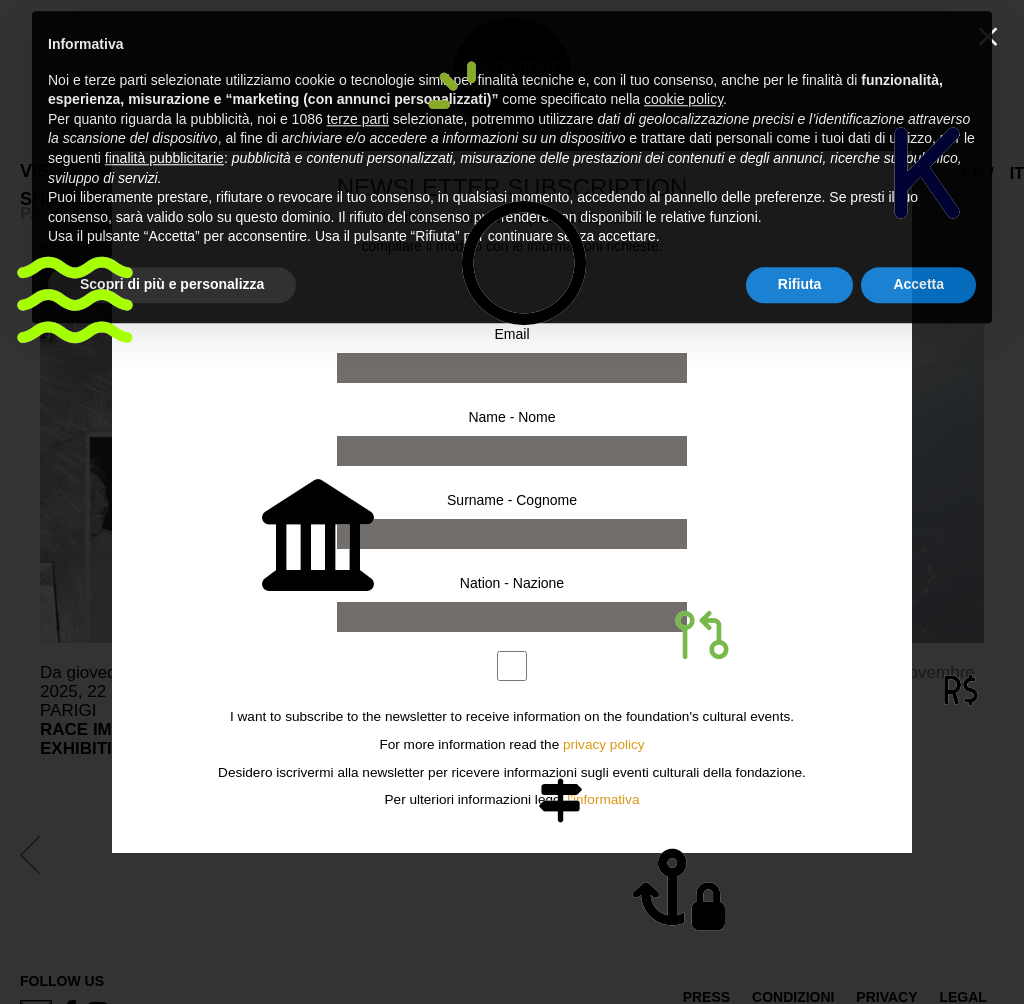  I want to click on create a new pull request, so click(702, 635).